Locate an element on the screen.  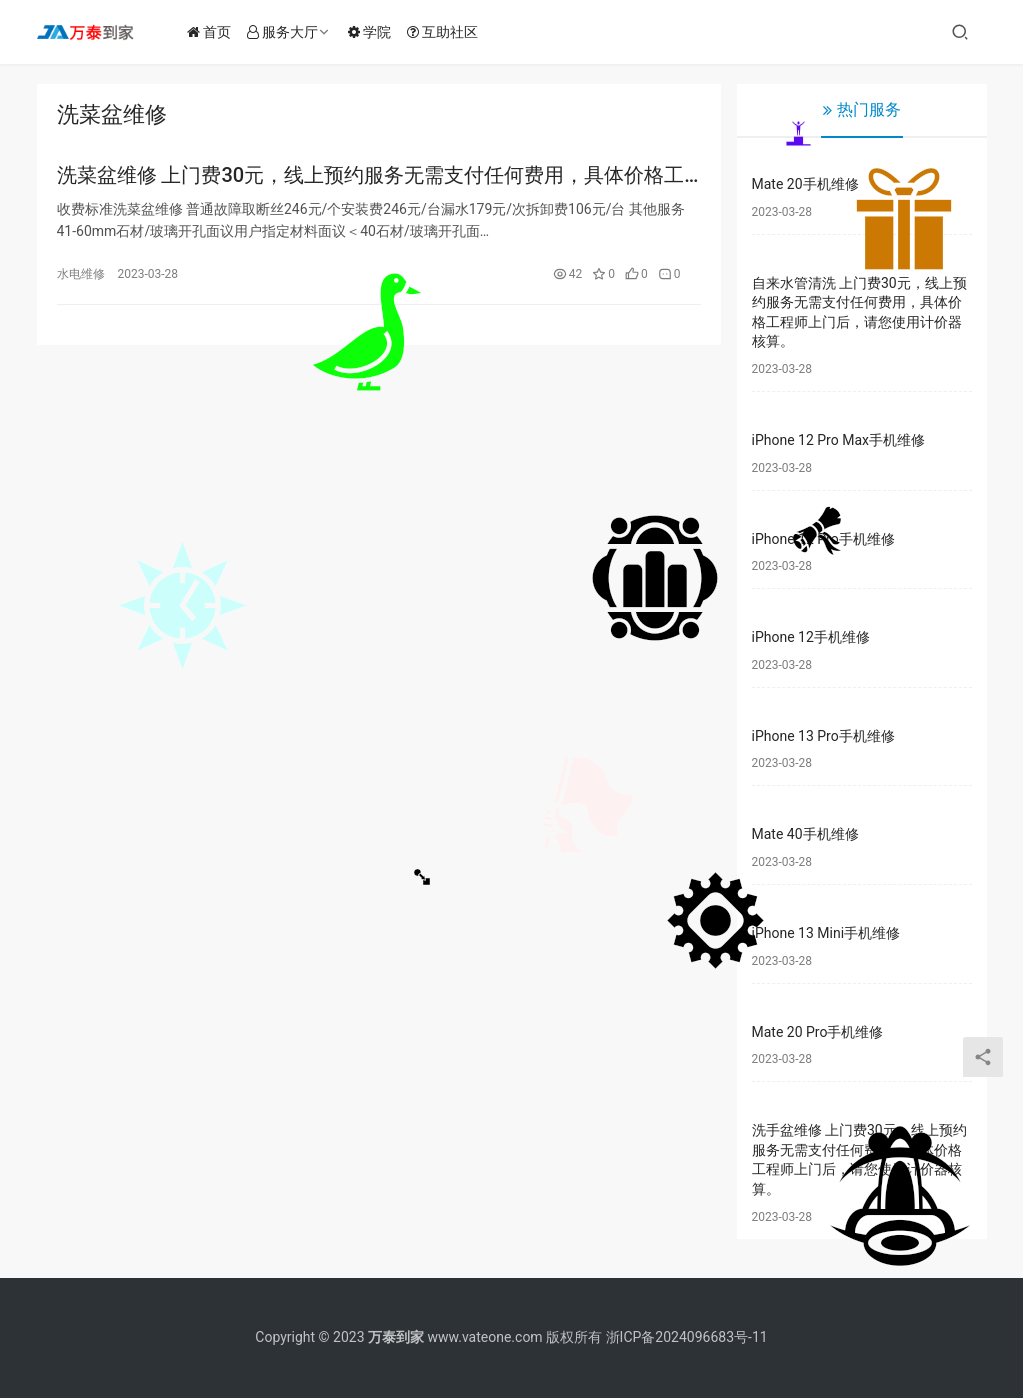
goose character or mascot icon is located at coordinates (367, 332).